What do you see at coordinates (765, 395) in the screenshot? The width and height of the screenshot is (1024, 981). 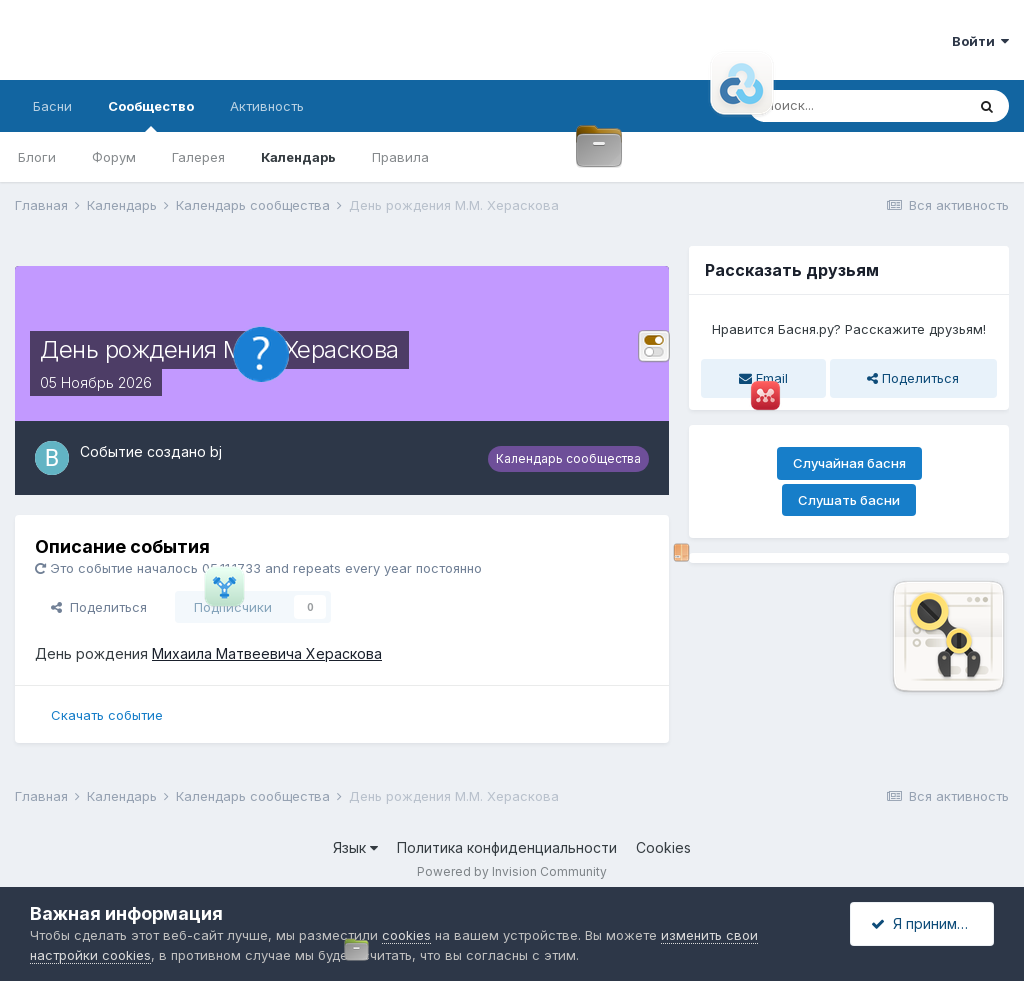 I see `open mendeley desktop reference manager` at bounding box center [765, 395].